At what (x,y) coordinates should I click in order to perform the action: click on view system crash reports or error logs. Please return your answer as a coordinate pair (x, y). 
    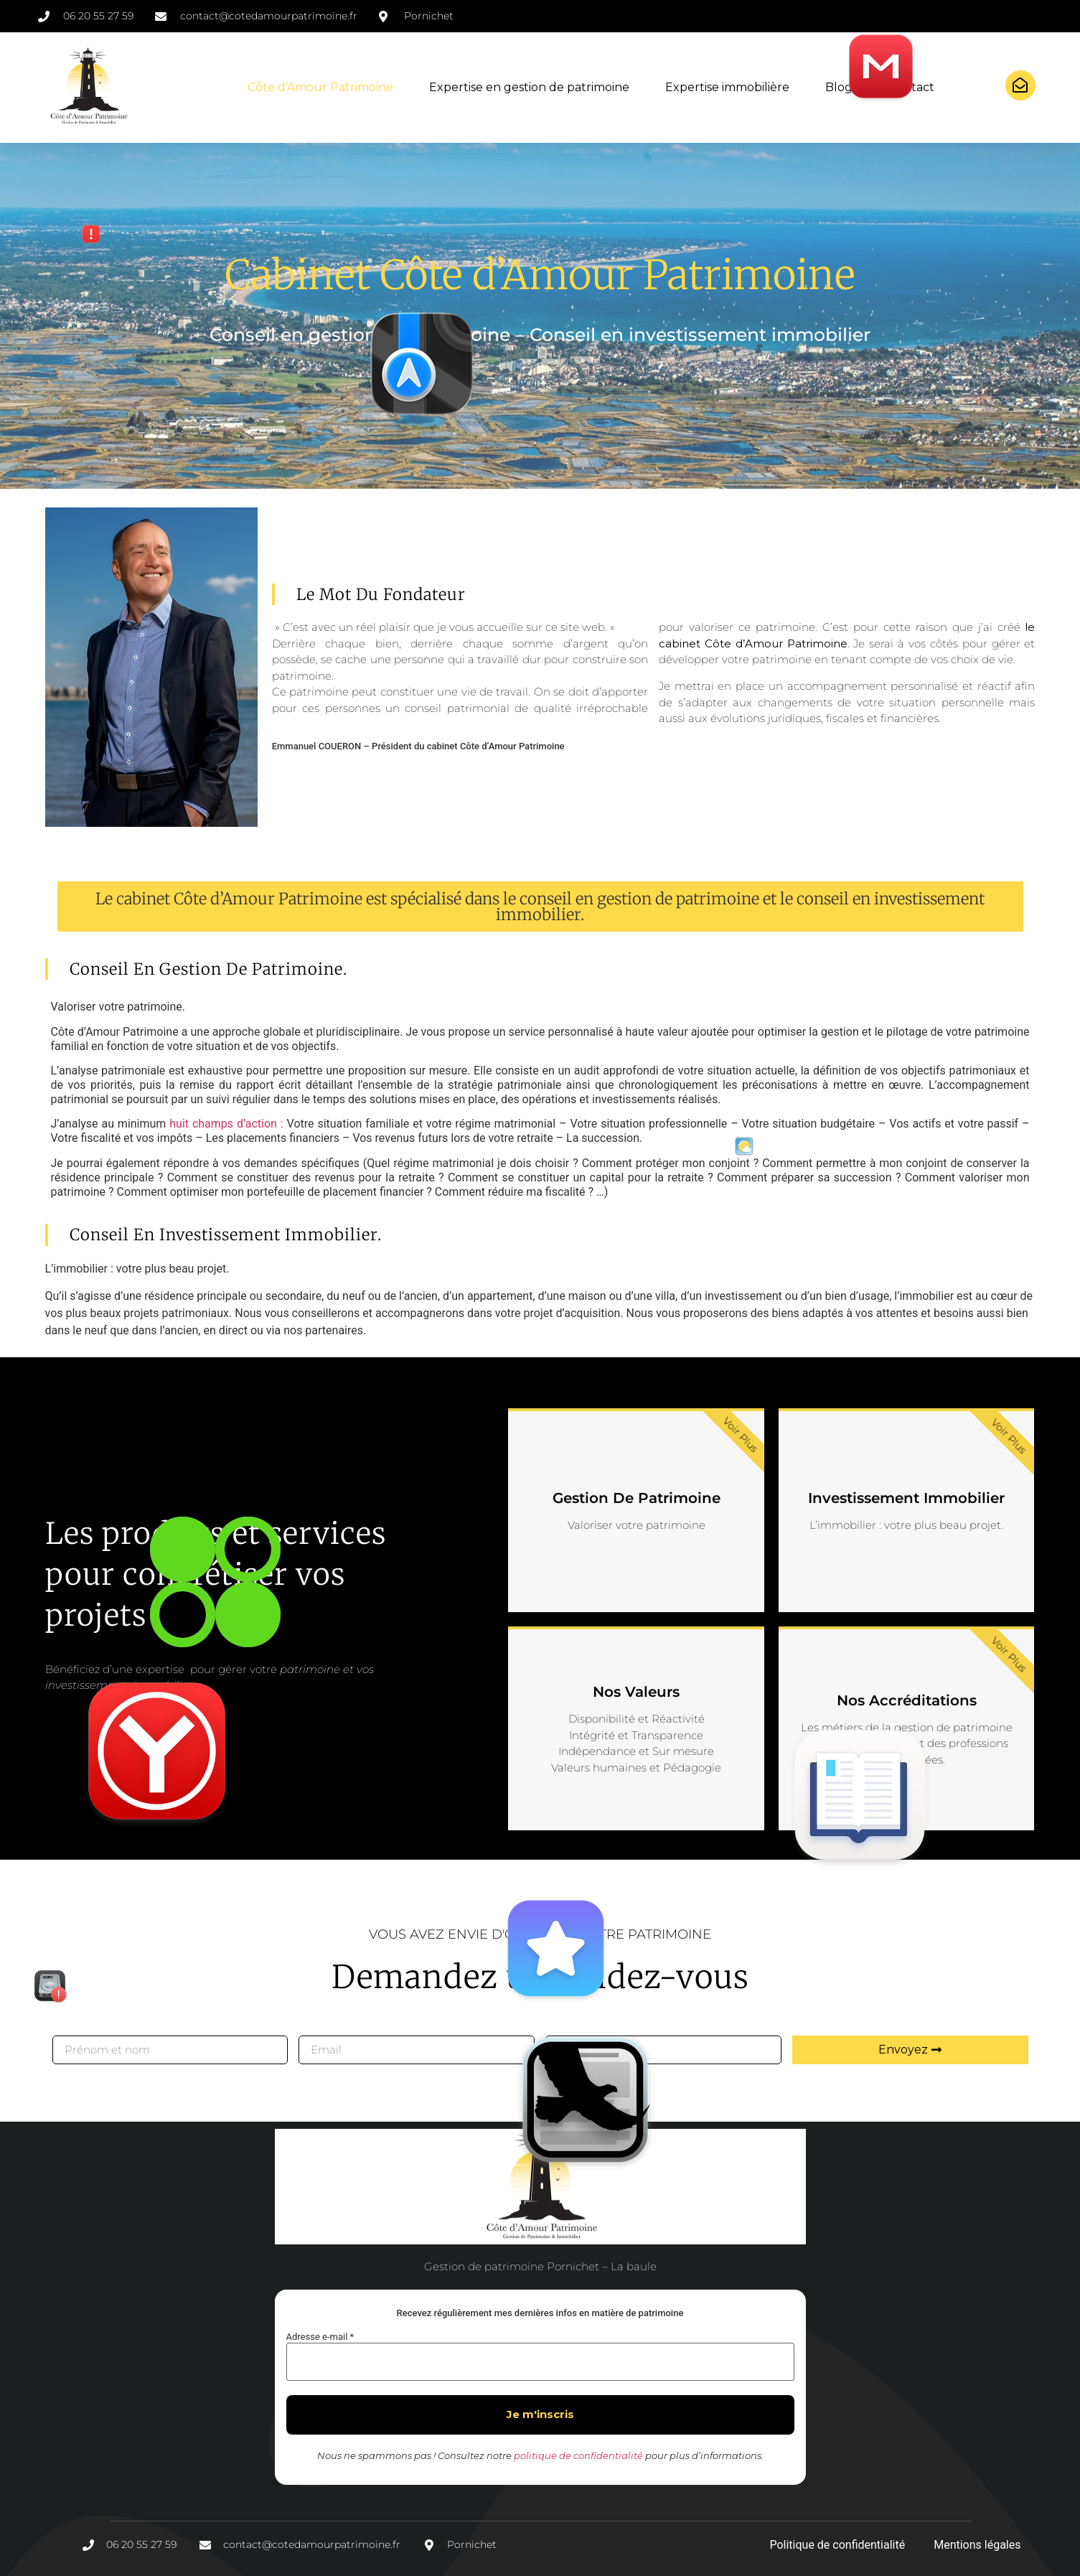
    Looking at the image, I should click on (91, 234).